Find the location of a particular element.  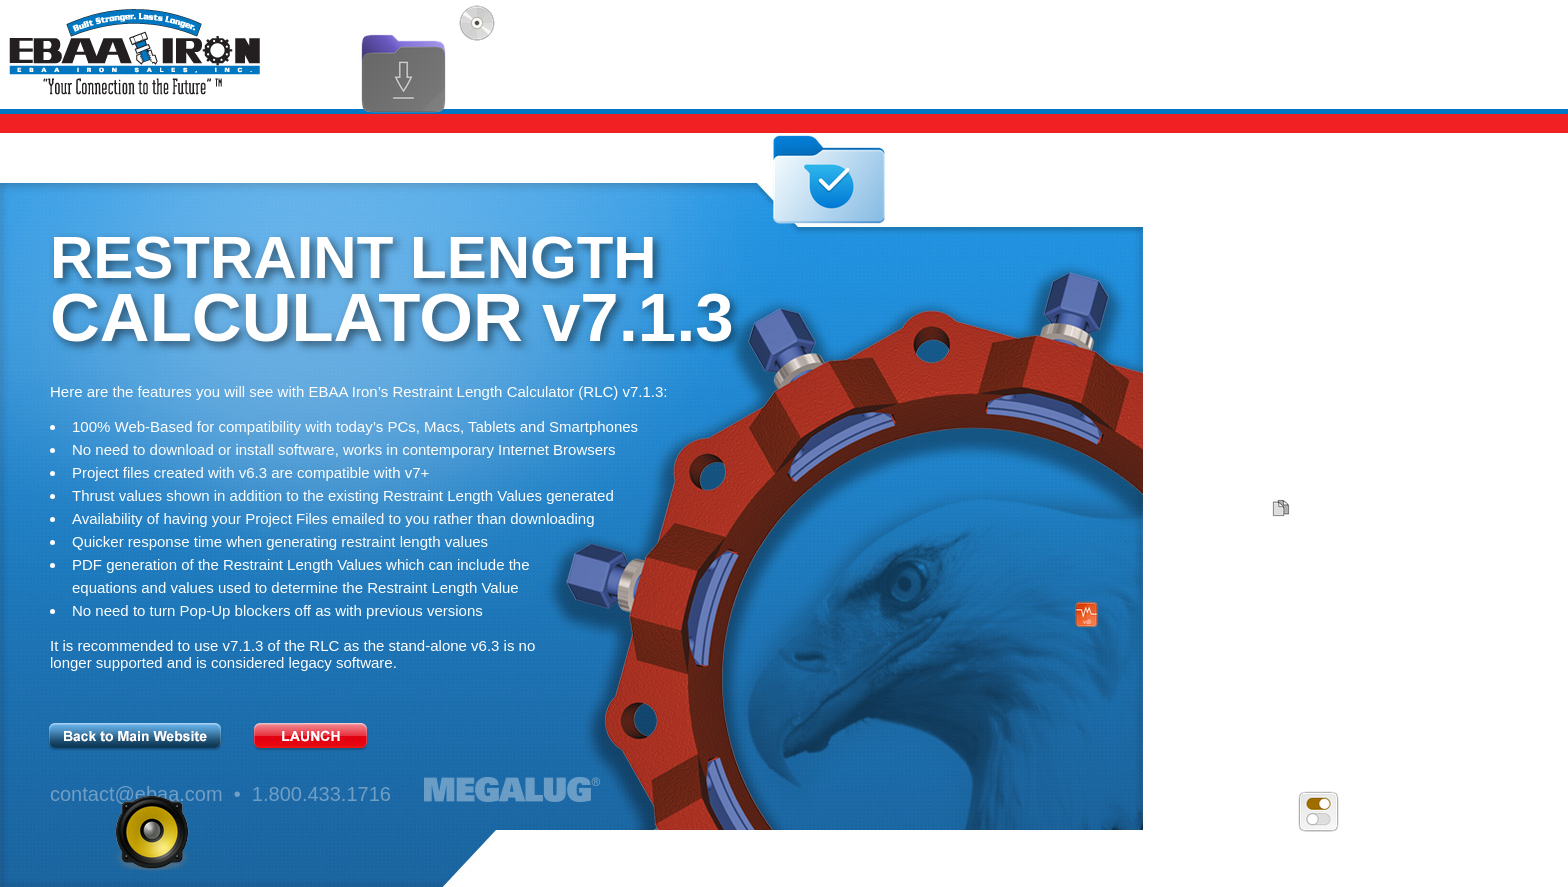

open microsoft kaizala files folder is located at coordinates (828, 182).